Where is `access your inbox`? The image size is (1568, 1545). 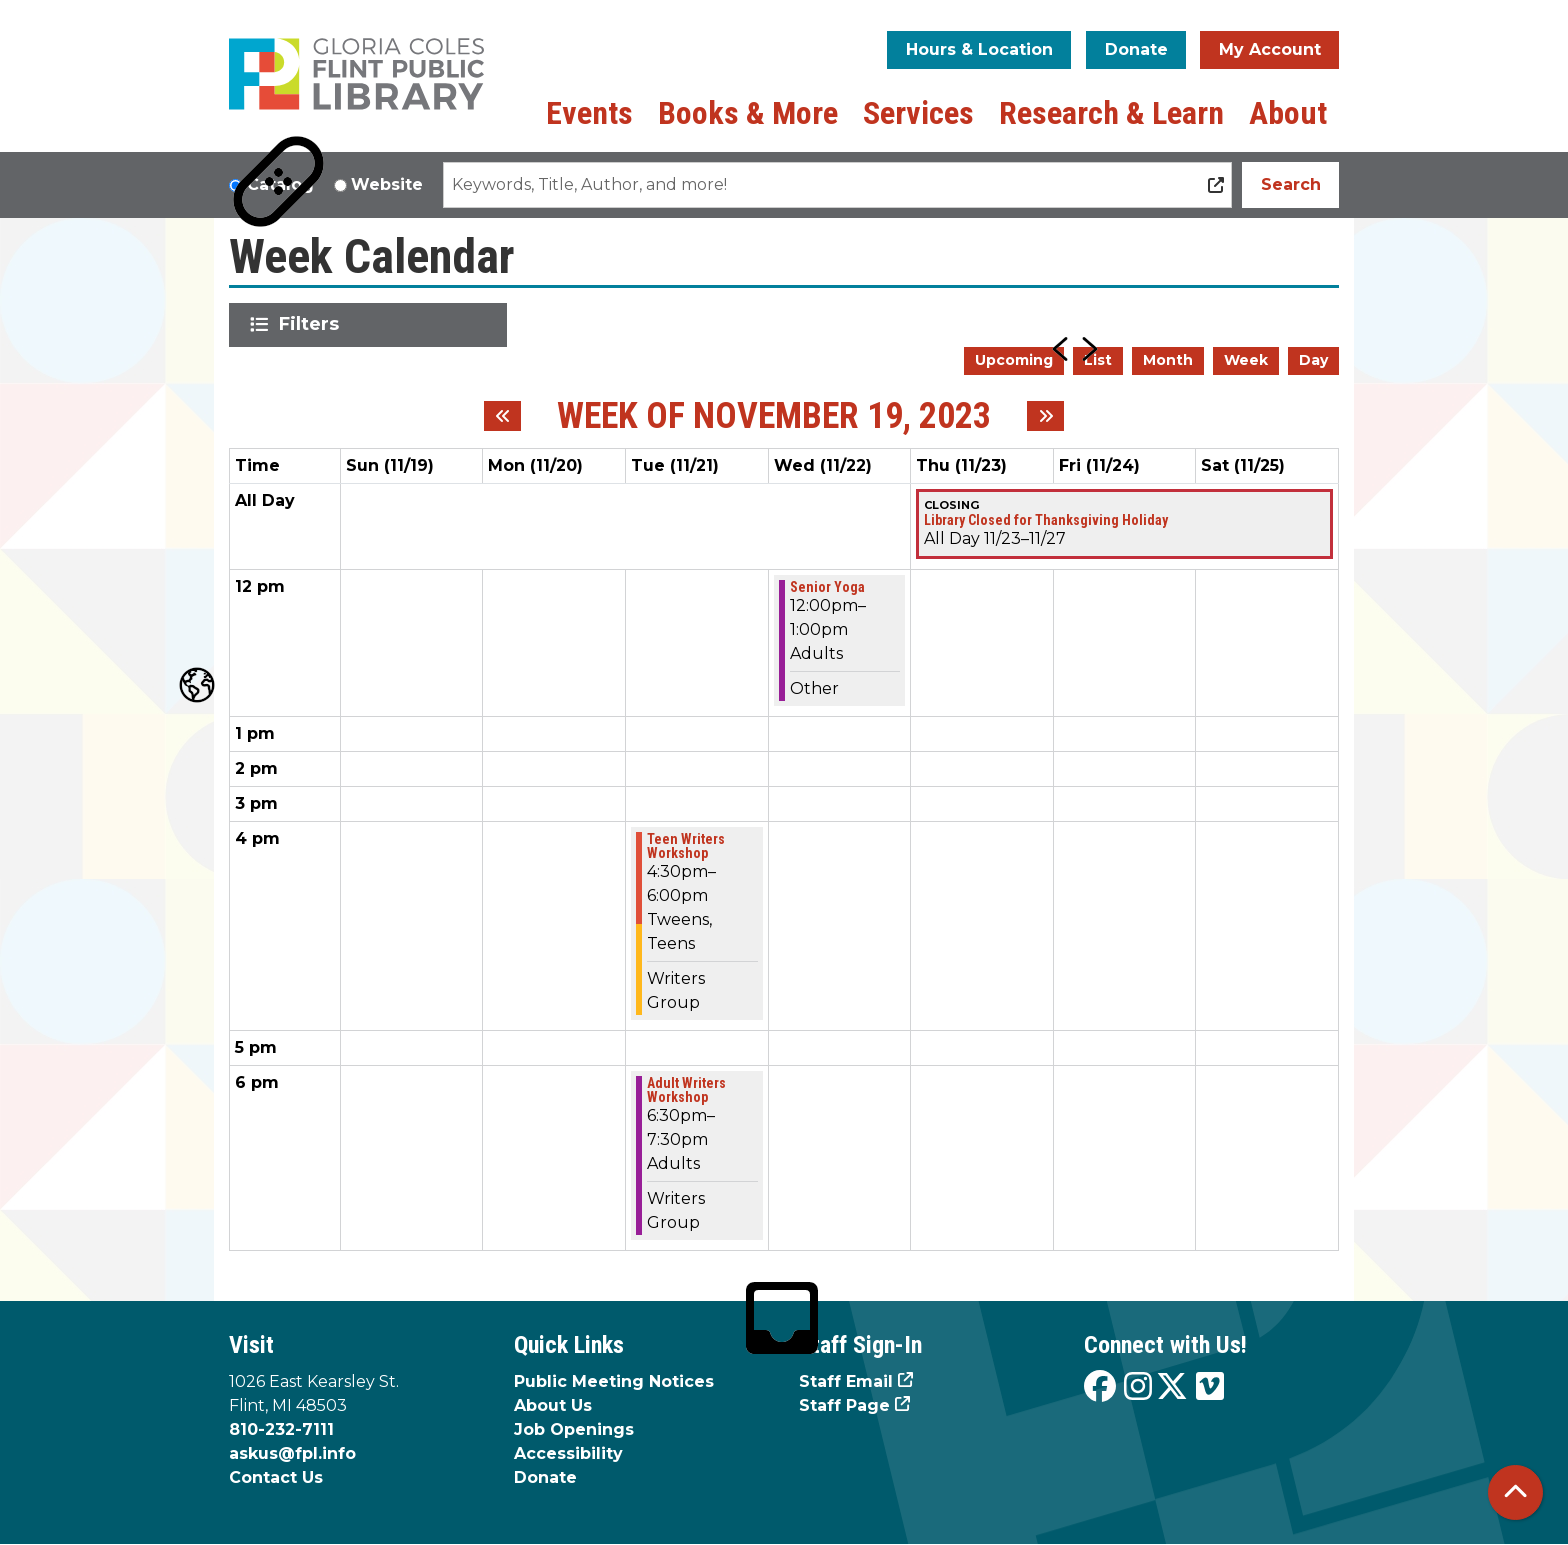 access your inbox is located at coordinates (782, 1318).